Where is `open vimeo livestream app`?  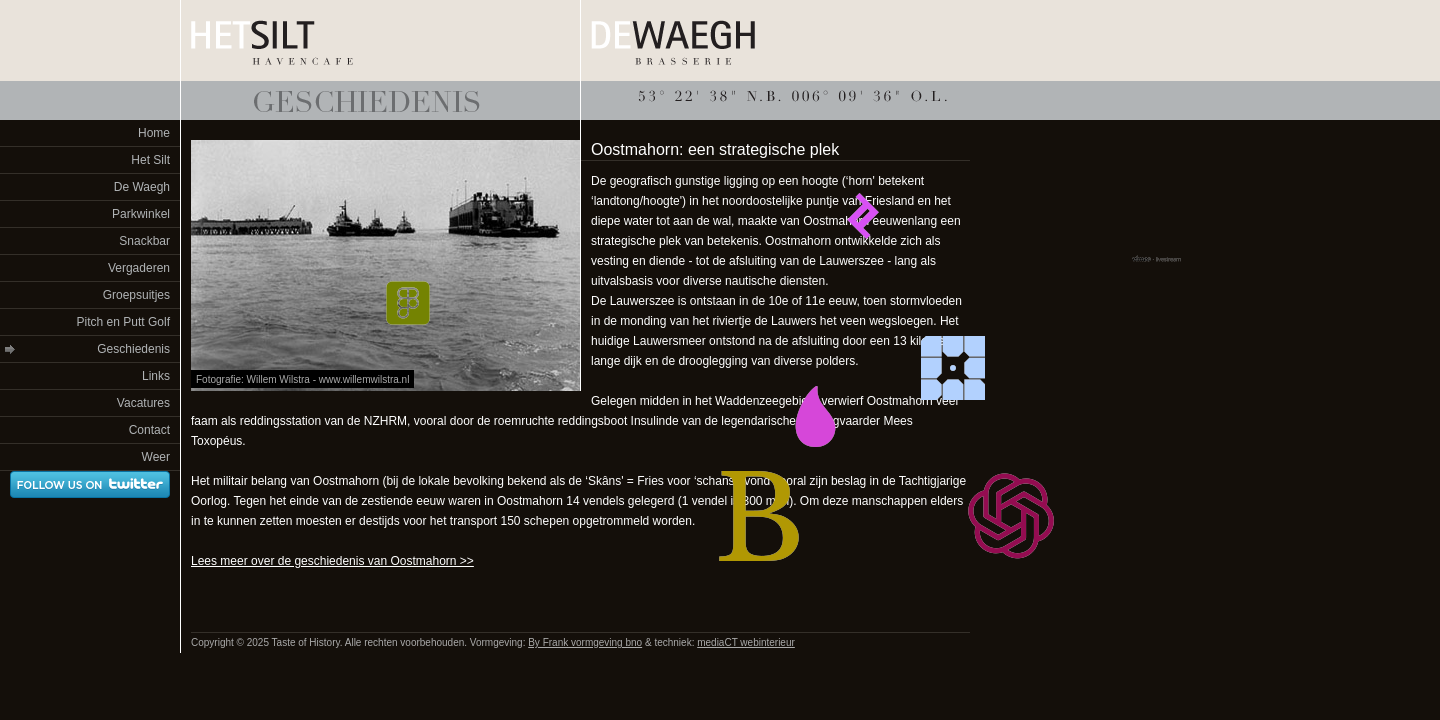 open vimeo livestream app is located at coordinates (1156, 258).